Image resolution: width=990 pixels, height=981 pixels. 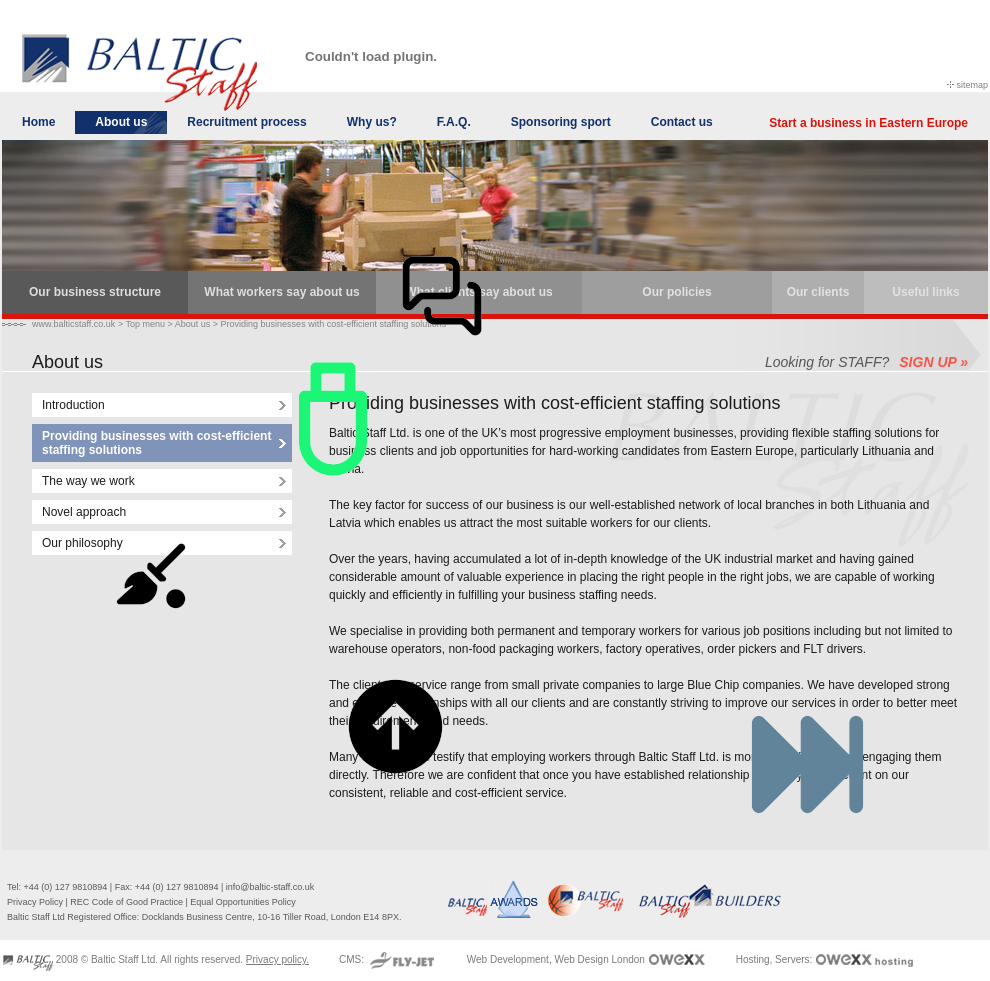 What do you see at coordinates (442, 296) in the screenshot?
I see `open group chat or conversations` at bounding box center [442, 296].